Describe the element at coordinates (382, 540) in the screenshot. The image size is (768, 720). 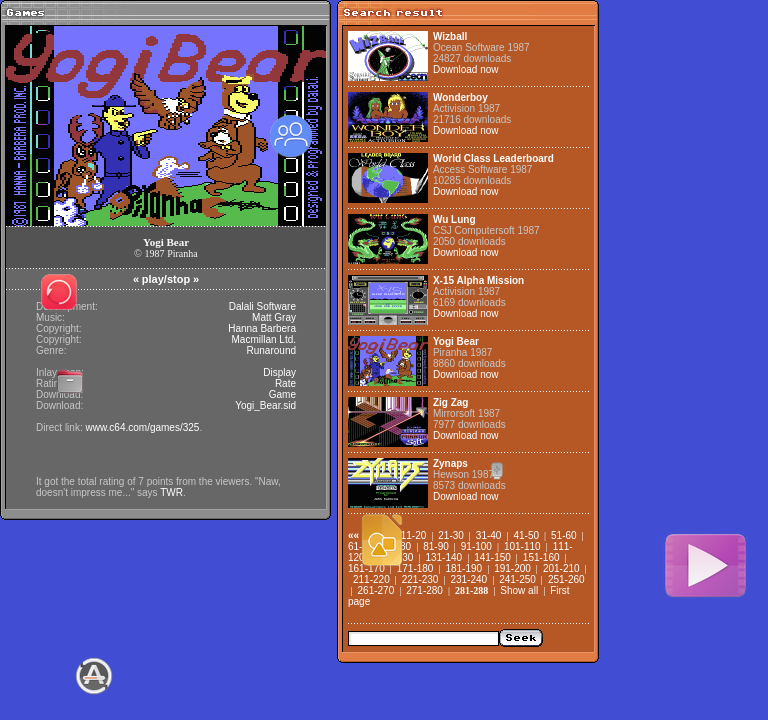
I see `open libreoffice draw application` at that location.